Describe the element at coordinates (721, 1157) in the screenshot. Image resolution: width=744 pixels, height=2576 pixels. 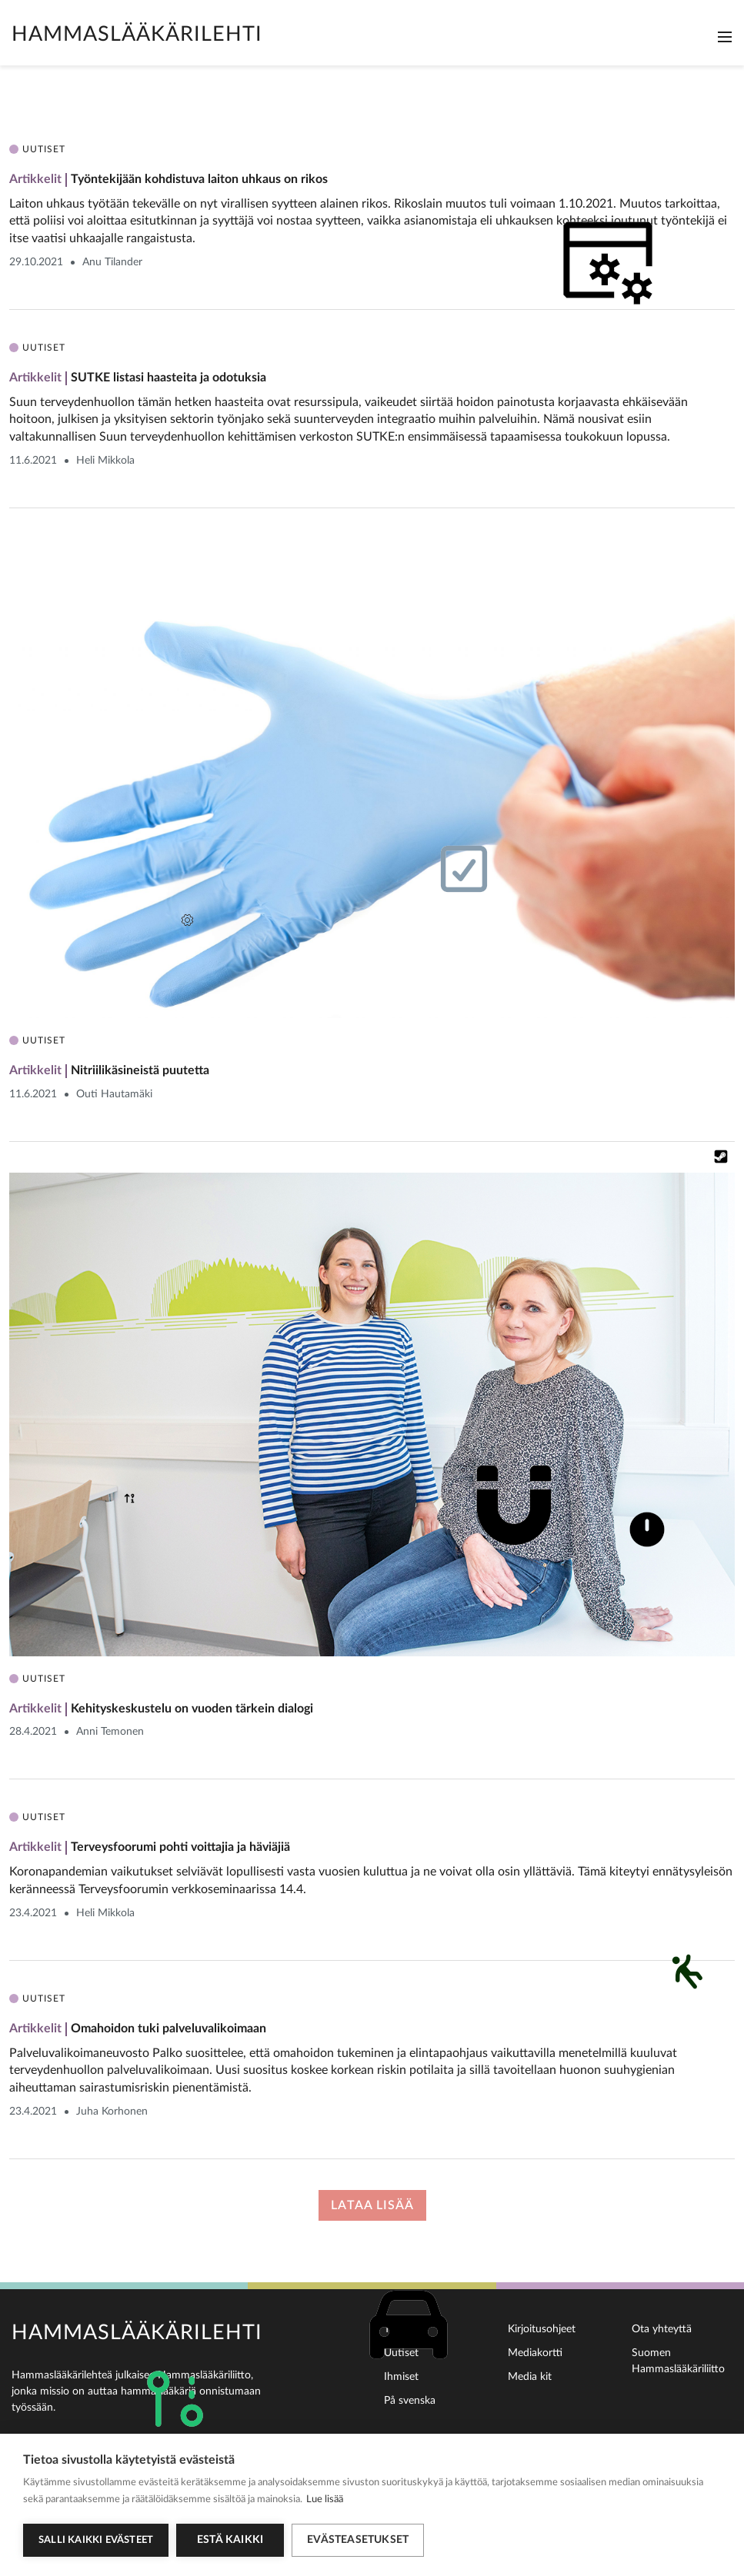
I see `open Steam application` at that location.